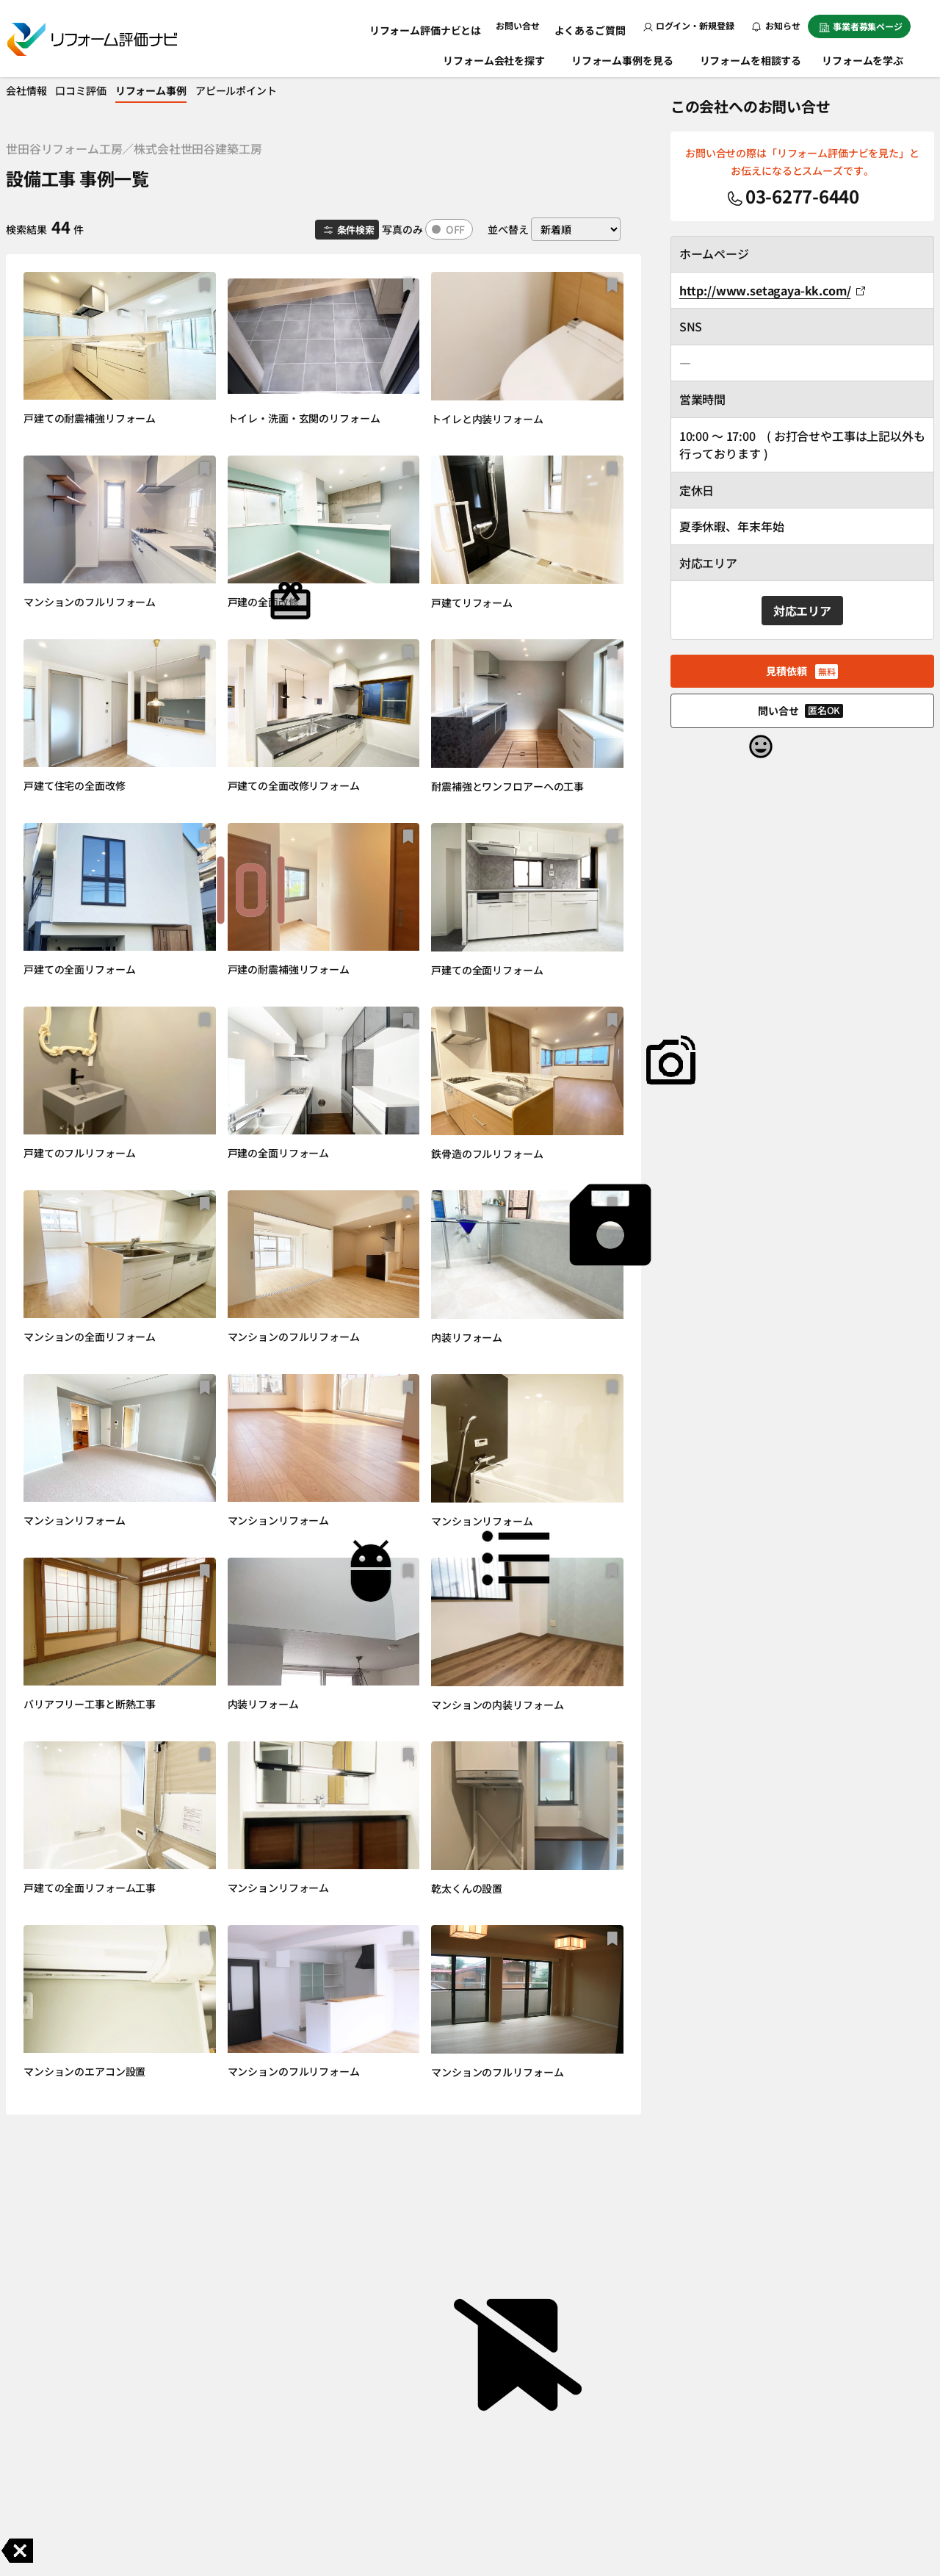  I want to click on distribute layers evenly in vertical space, so click(250, 890).